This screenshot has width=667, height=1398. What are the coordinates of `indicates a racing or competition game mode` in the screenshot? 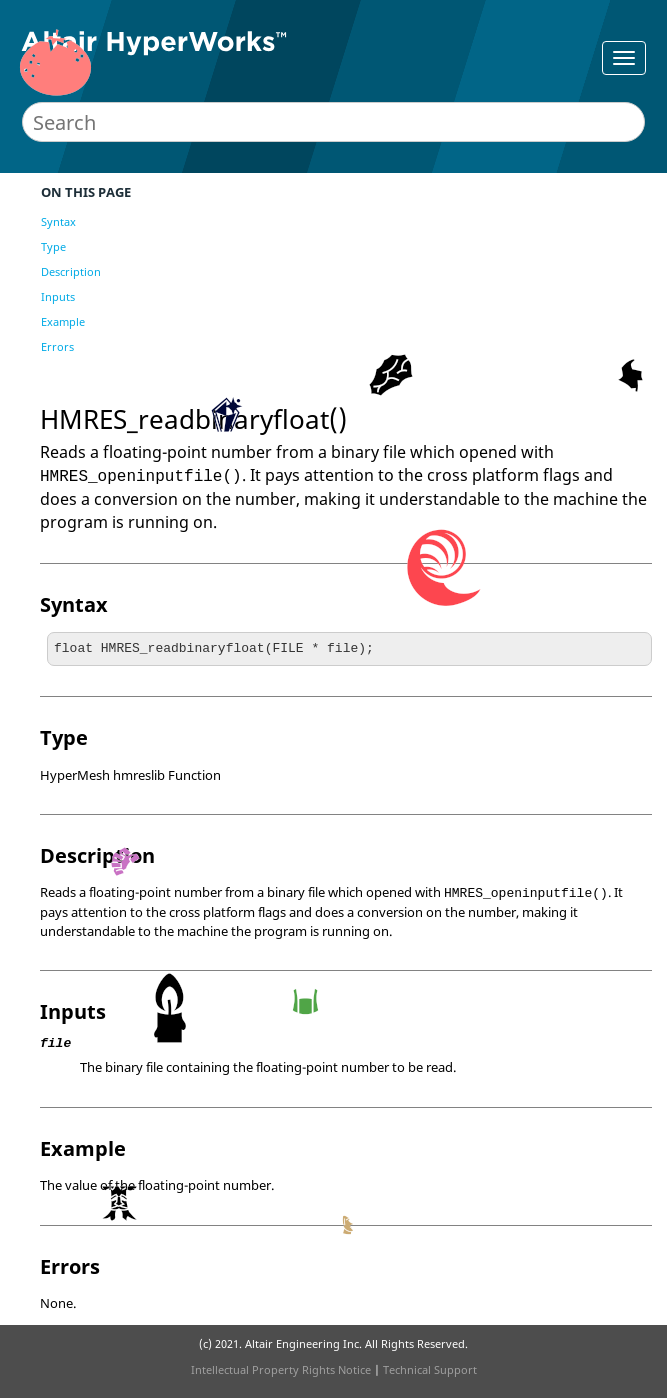 It's located at (225, 414).